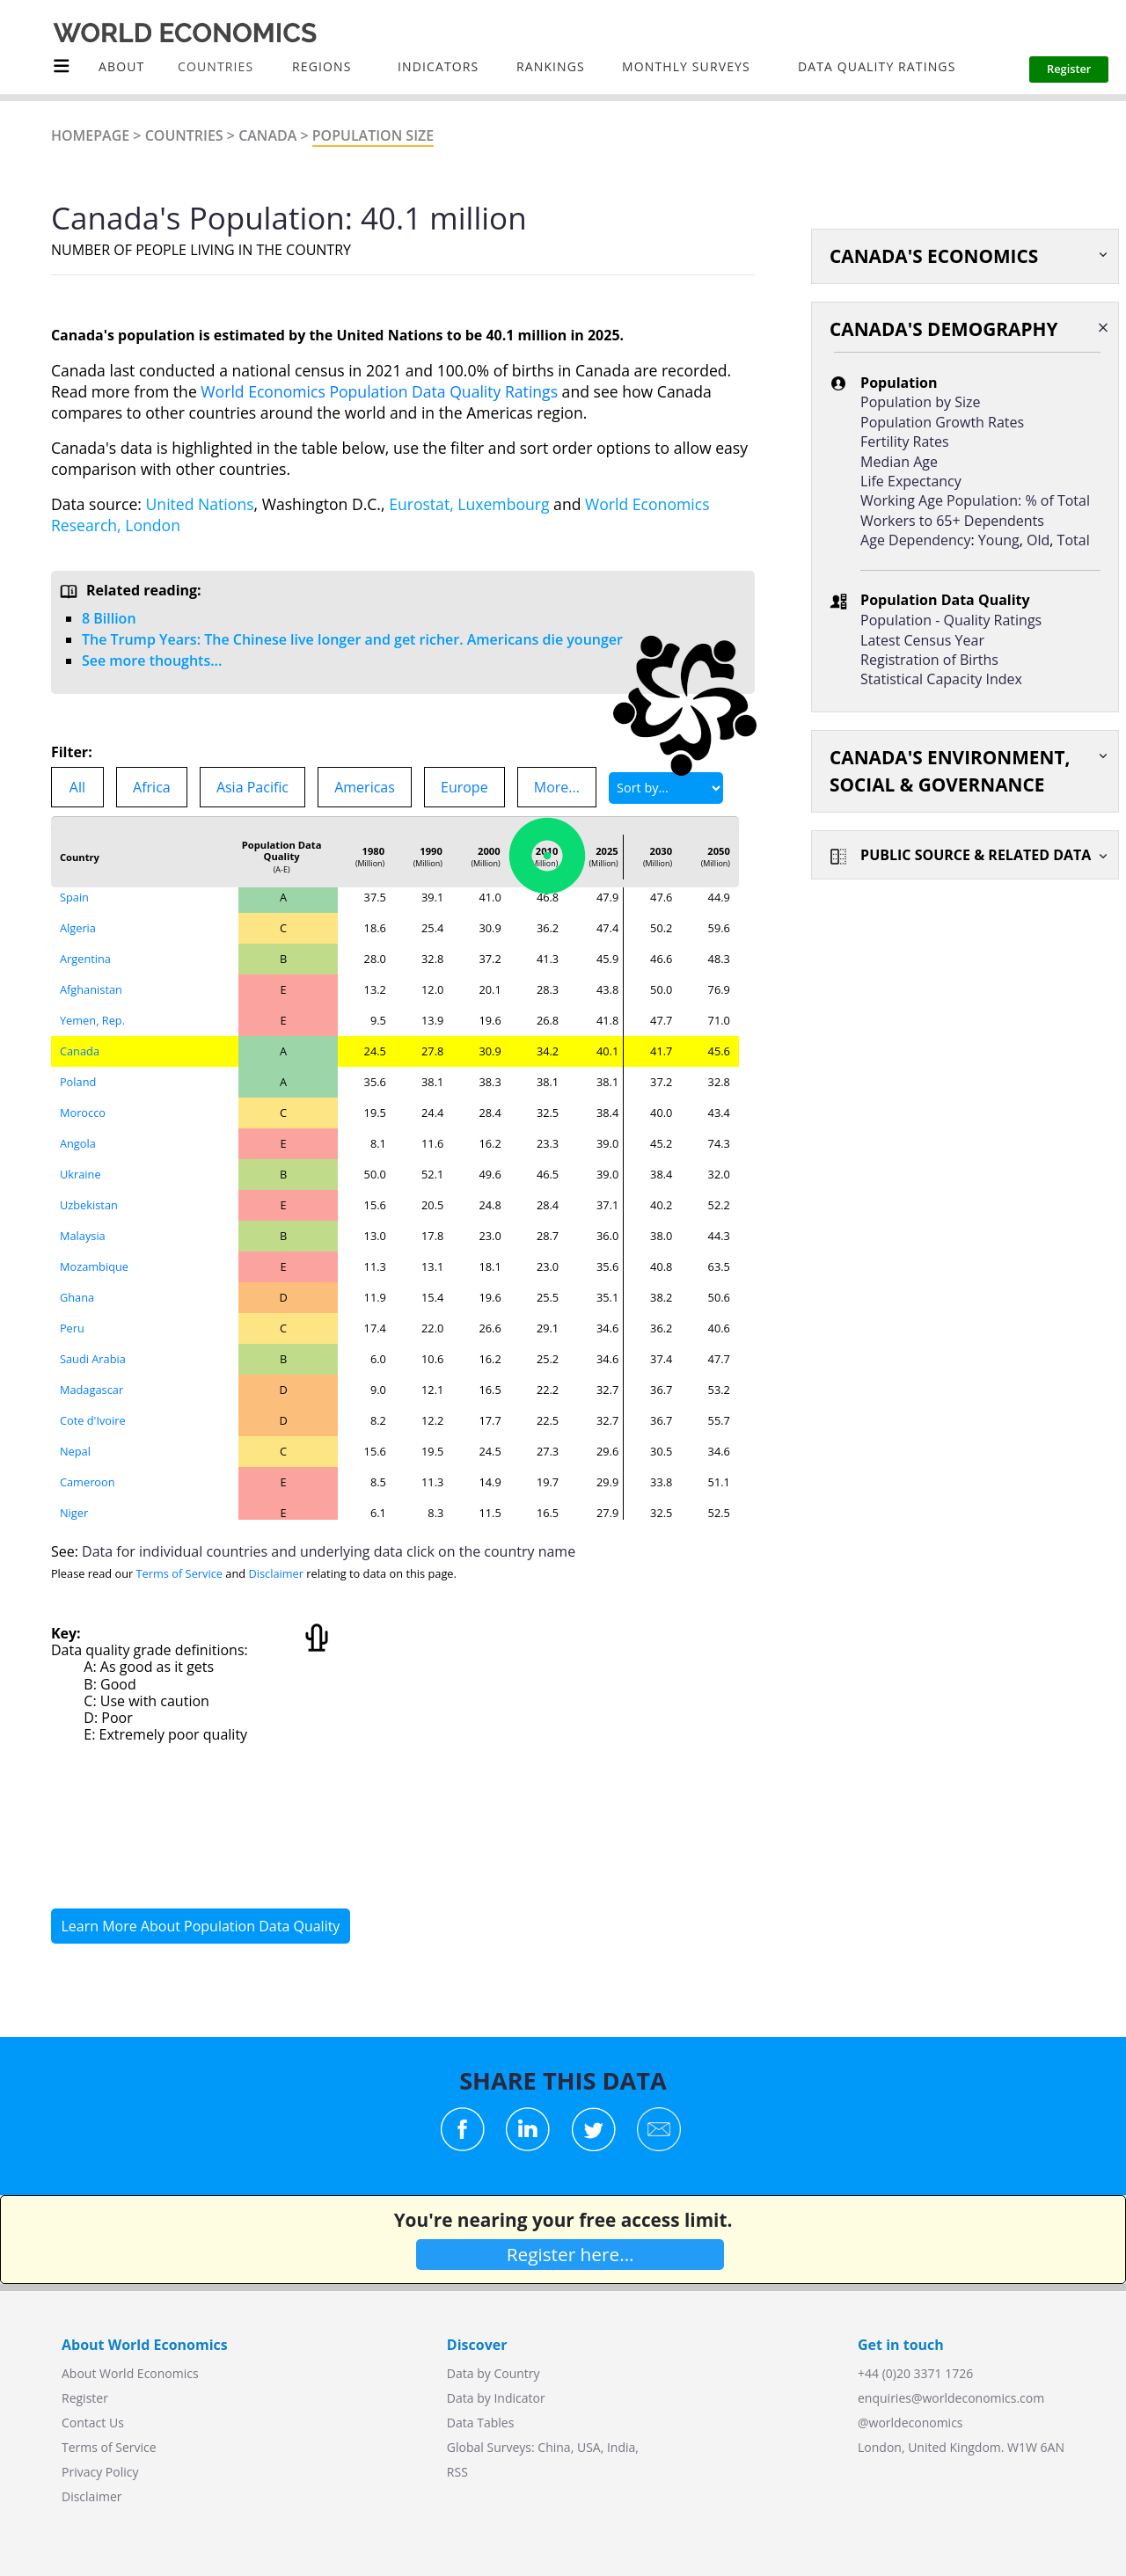 The height and width of the screenshot is (2576, 1126). Describe the element at coordinates (547, 856) in the screenshot. I see `view music album collection` at that location.